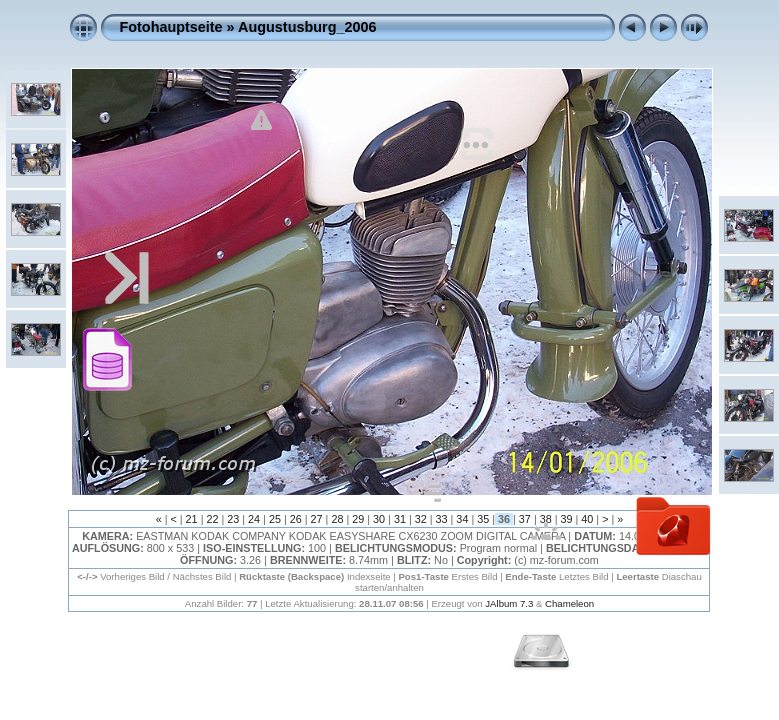  I want to click on access hard drive storage settings, so click(541, 652).